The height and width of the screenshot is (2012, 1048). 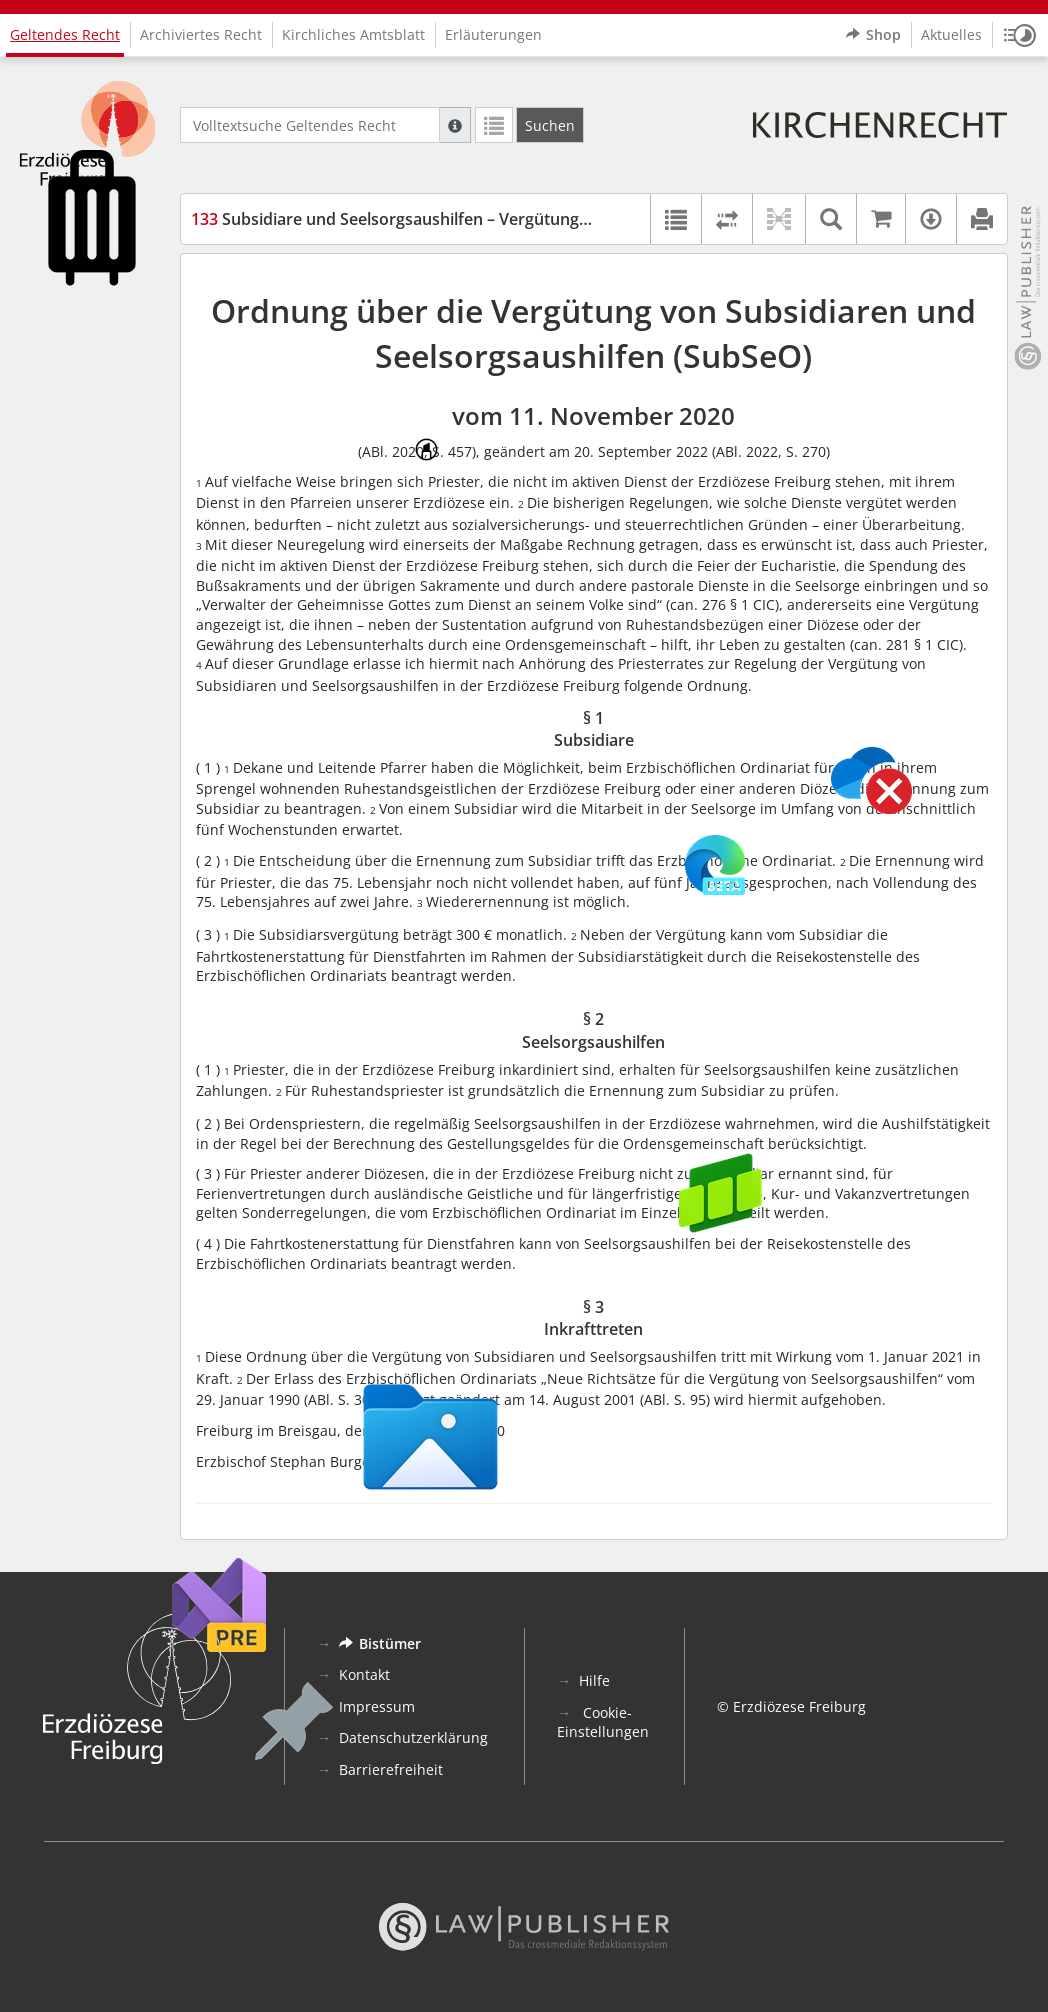 I want to click on open visual studio preview application, so click(x=219, y=1605).